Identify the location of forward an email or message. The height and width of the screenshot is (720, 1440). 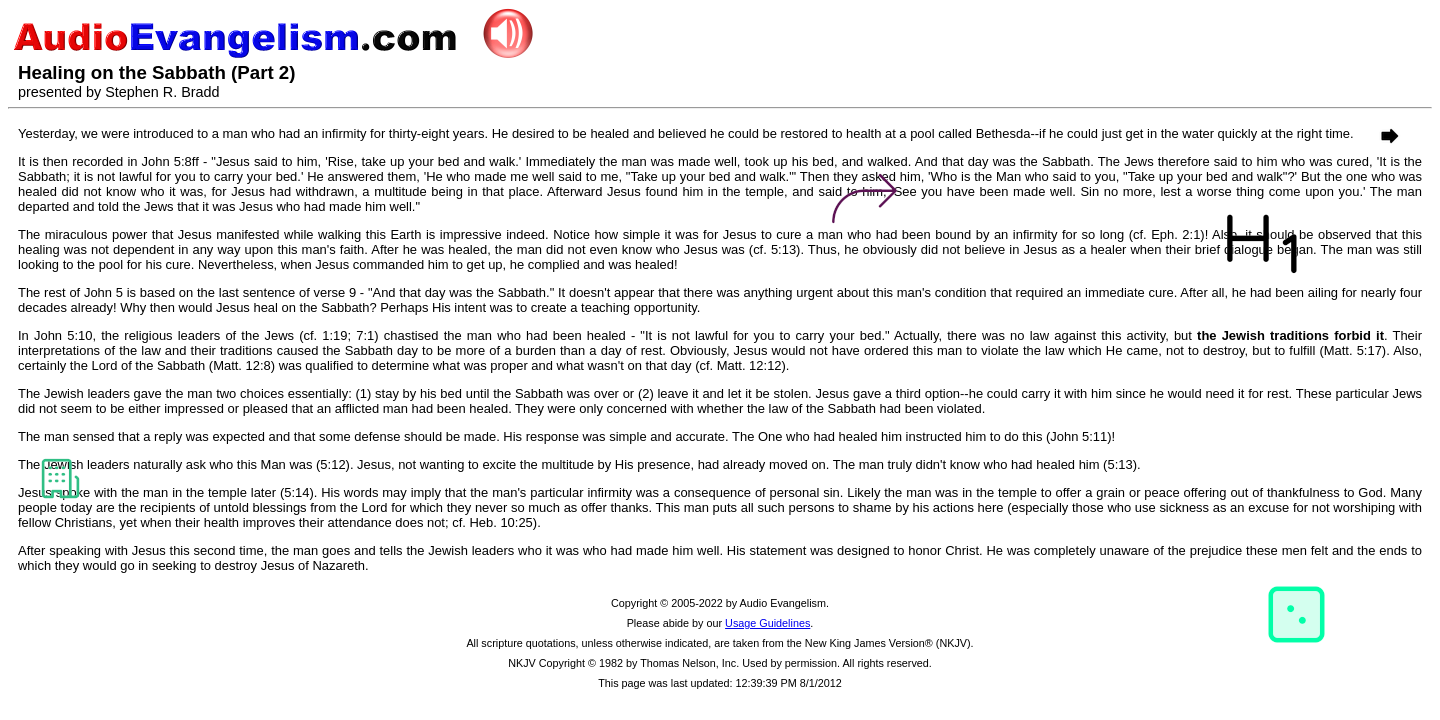
(1390, 136).